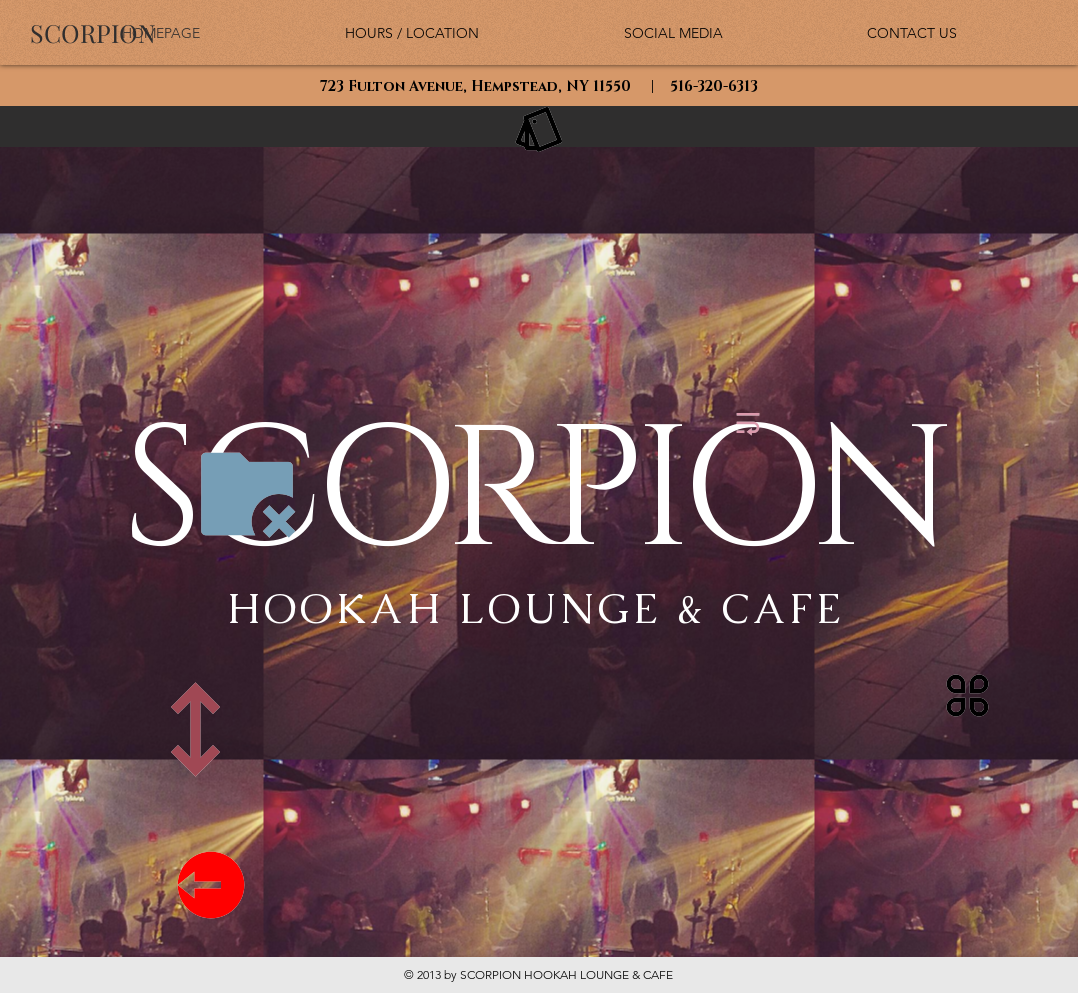  What do you see at coordinates (247, 494) in the screenshot?
I see `delete a folder` at bounding box center [247, 494].